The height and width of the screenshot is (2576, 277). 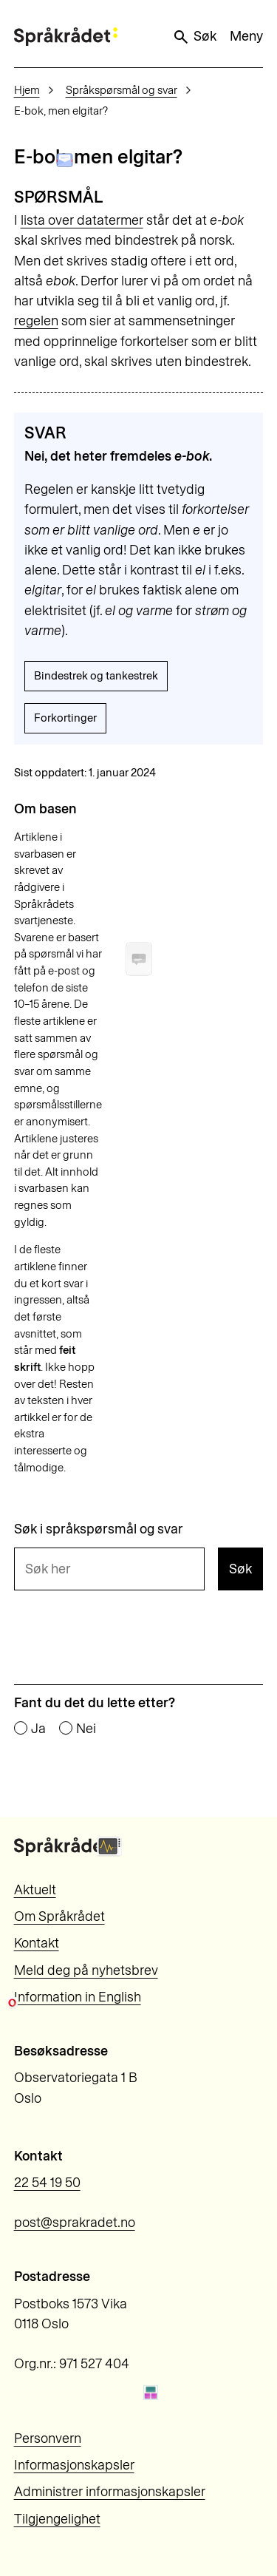 What do you see at coordinates (64, 160) in the screenshot?
I see `open the mail app` at bounding box center [64, 160].